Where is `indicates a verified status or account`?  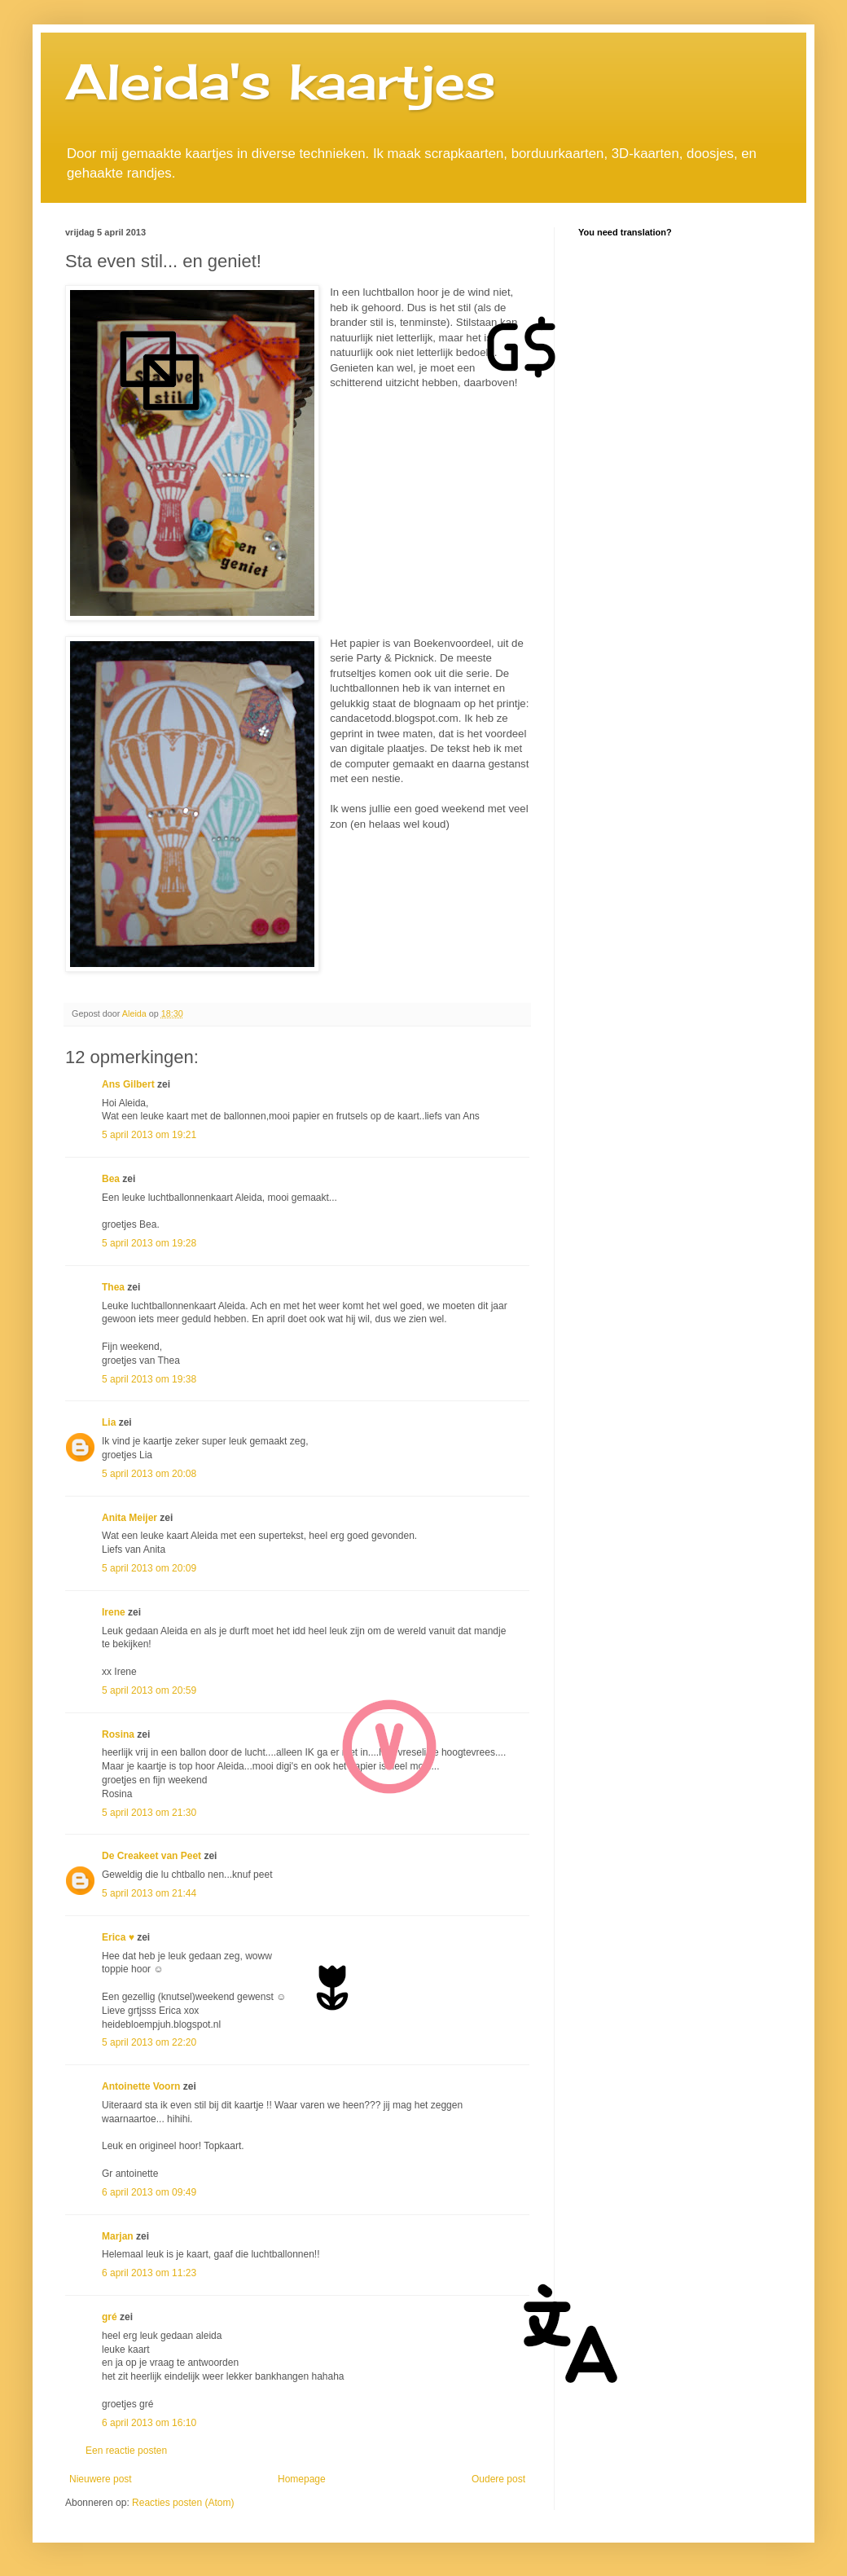 indicates a verified status or account is located at coordinates (389, 1747).